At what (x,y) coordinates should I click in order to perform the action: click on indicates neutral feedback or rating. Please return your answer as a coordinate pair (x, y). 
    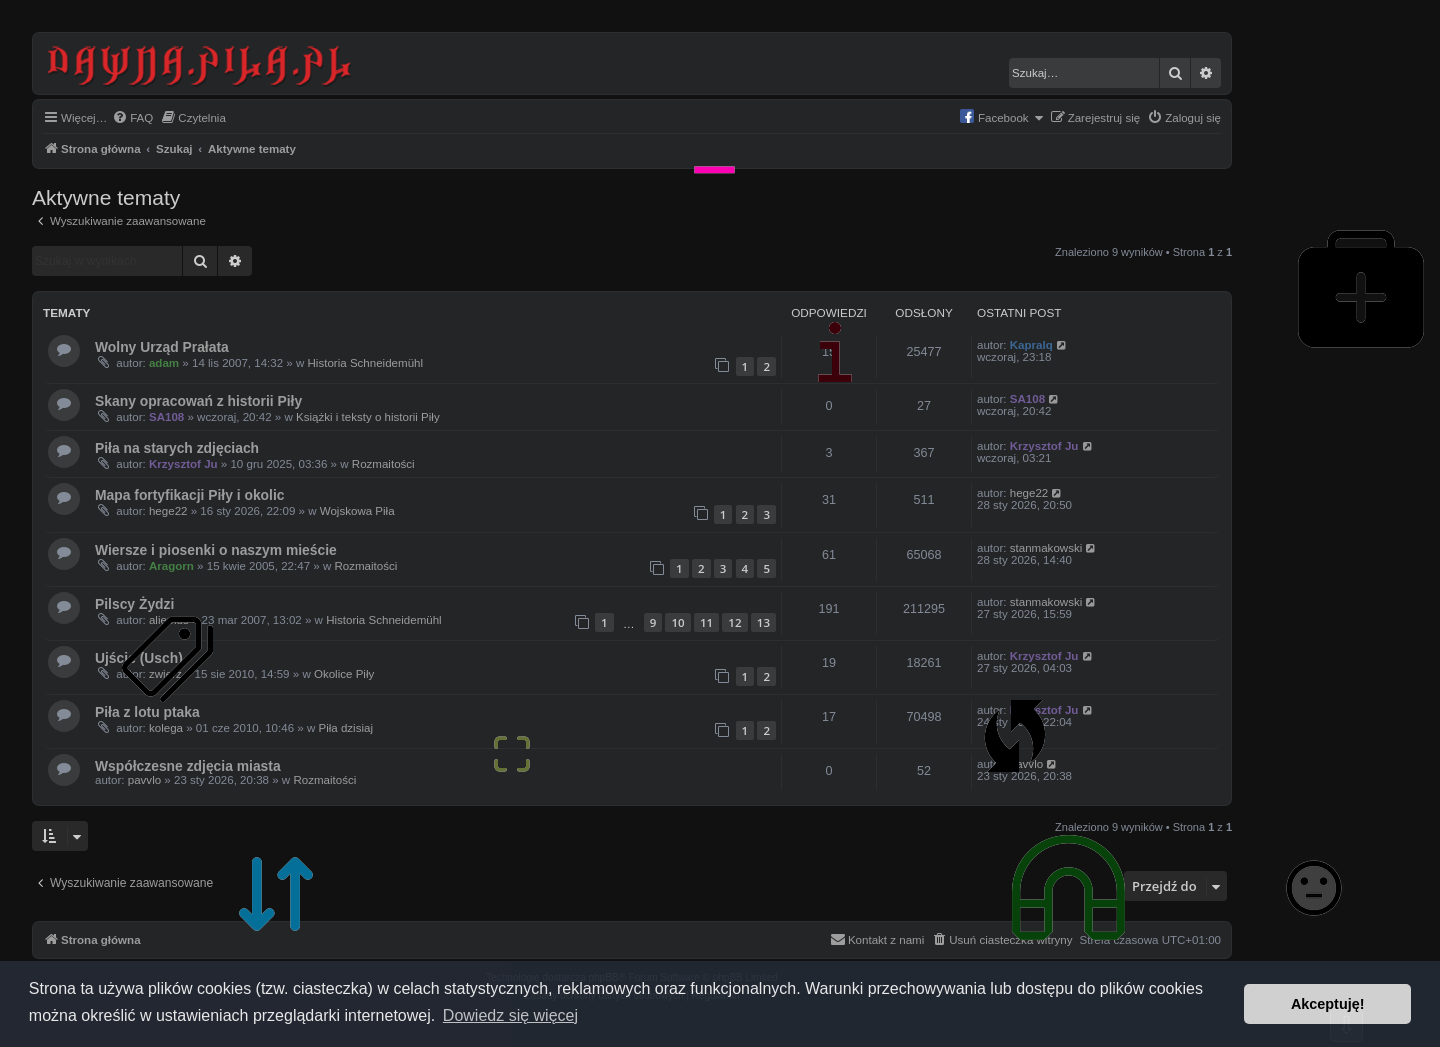
    Looking at the image, I should click on (1314, 888).